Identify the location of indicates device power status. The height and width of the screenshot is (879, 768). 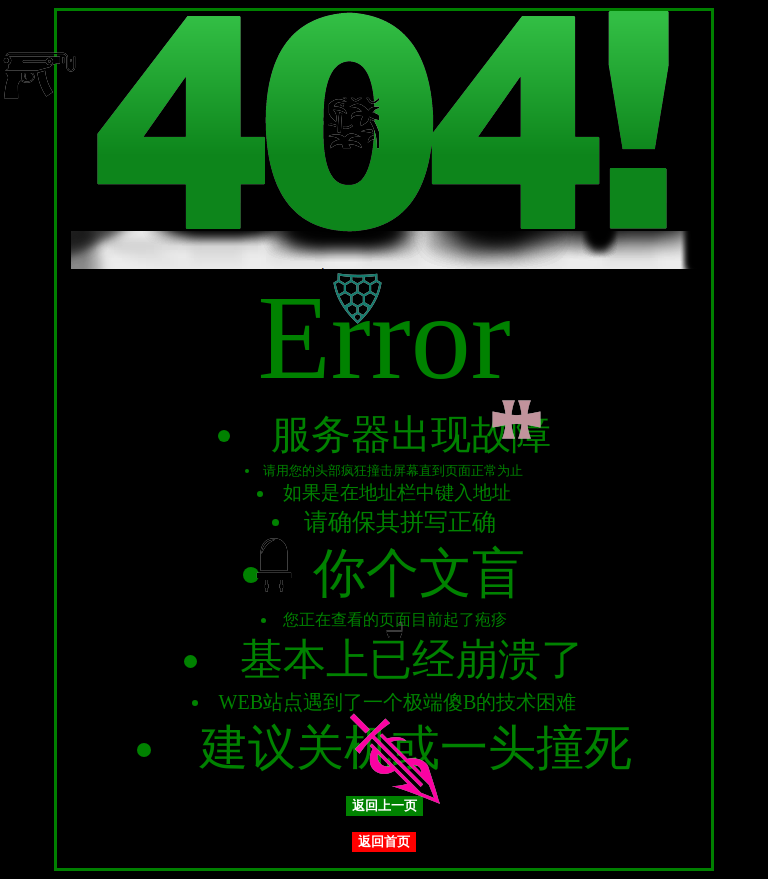
(274, 565).